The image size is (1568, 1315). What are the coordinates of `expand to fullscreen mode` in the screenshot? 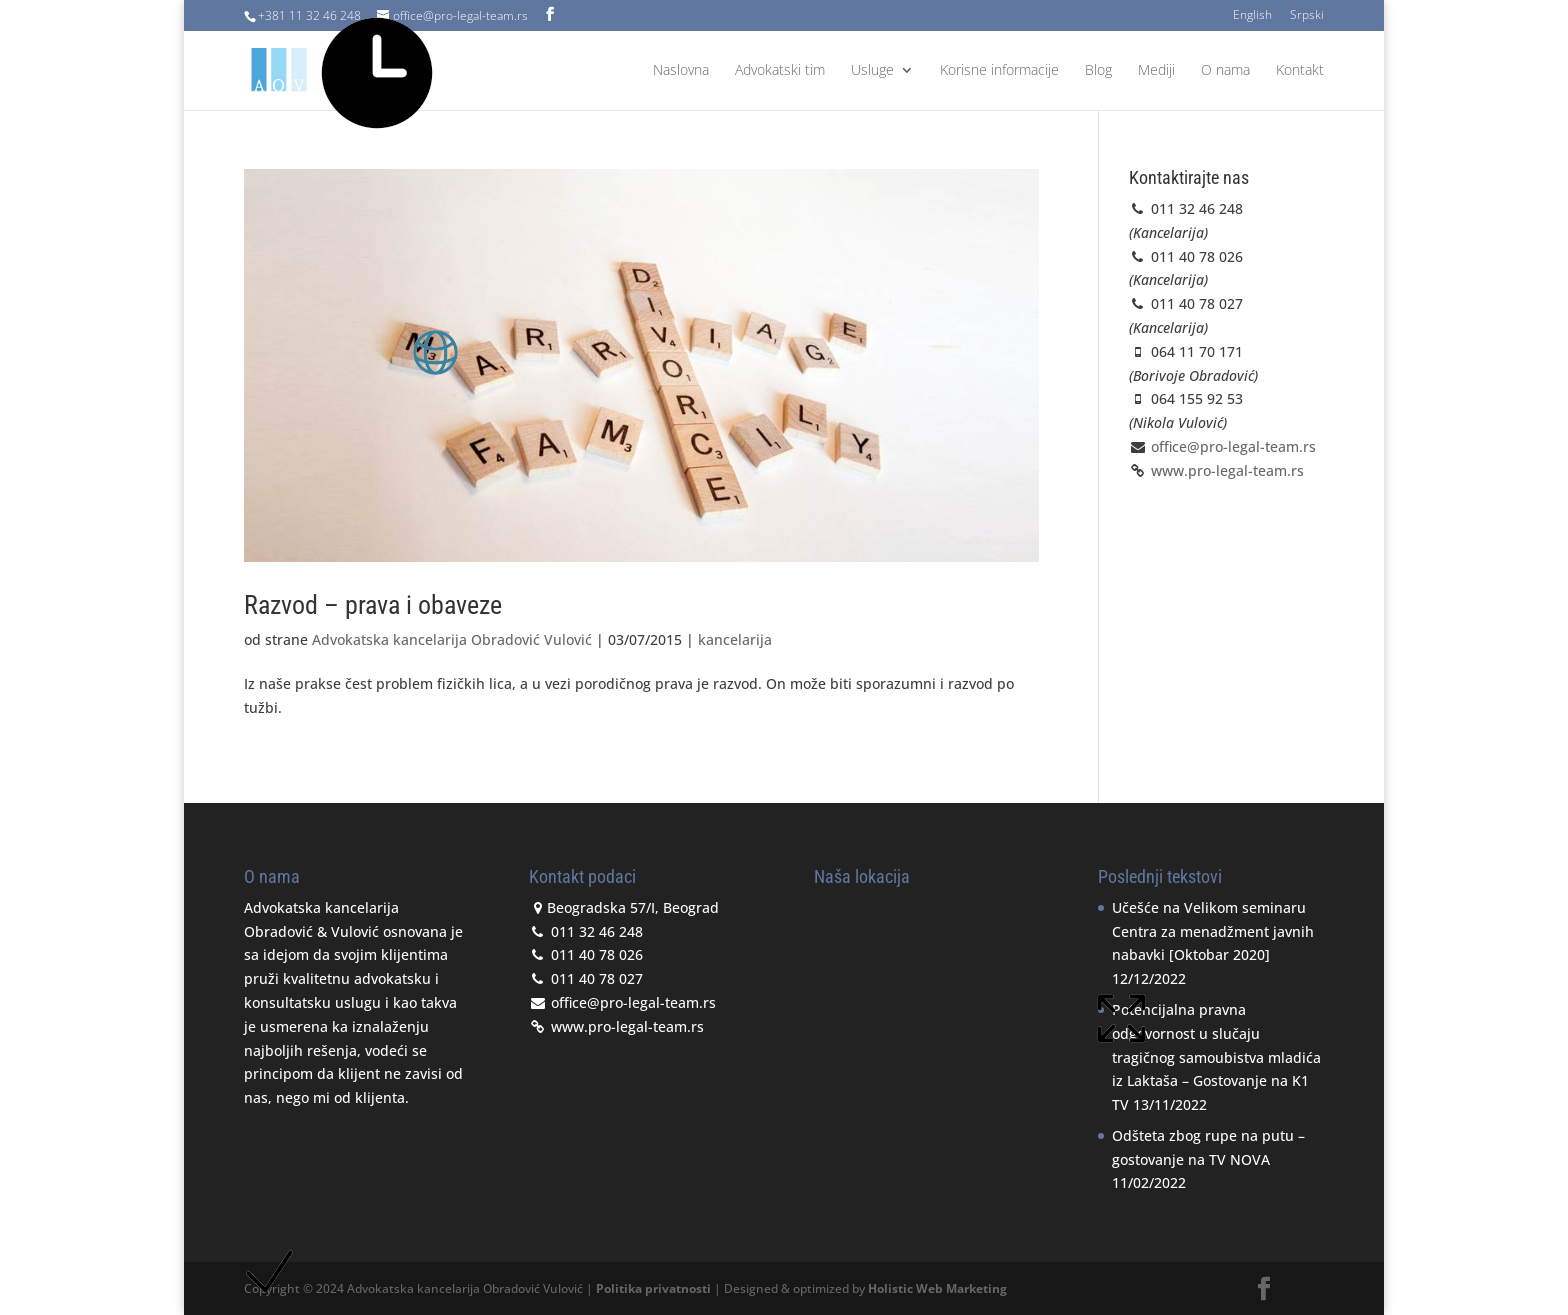 It's located at (1121, 1018).